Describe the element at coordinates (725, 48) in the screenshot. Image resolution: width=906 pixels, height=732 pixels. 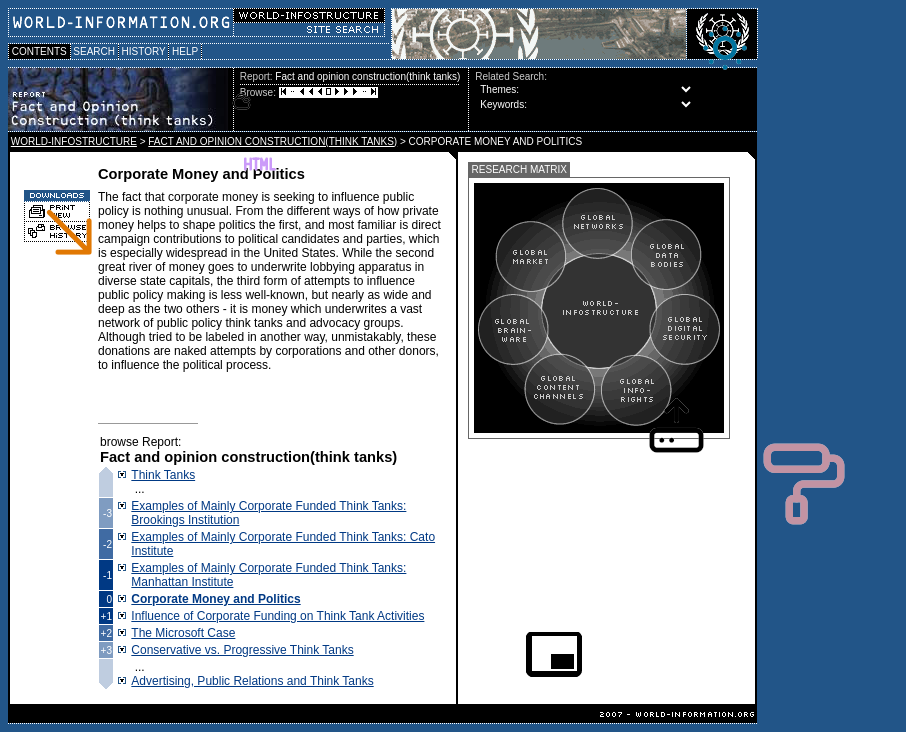
I see `reduce screen brightness` at that location.